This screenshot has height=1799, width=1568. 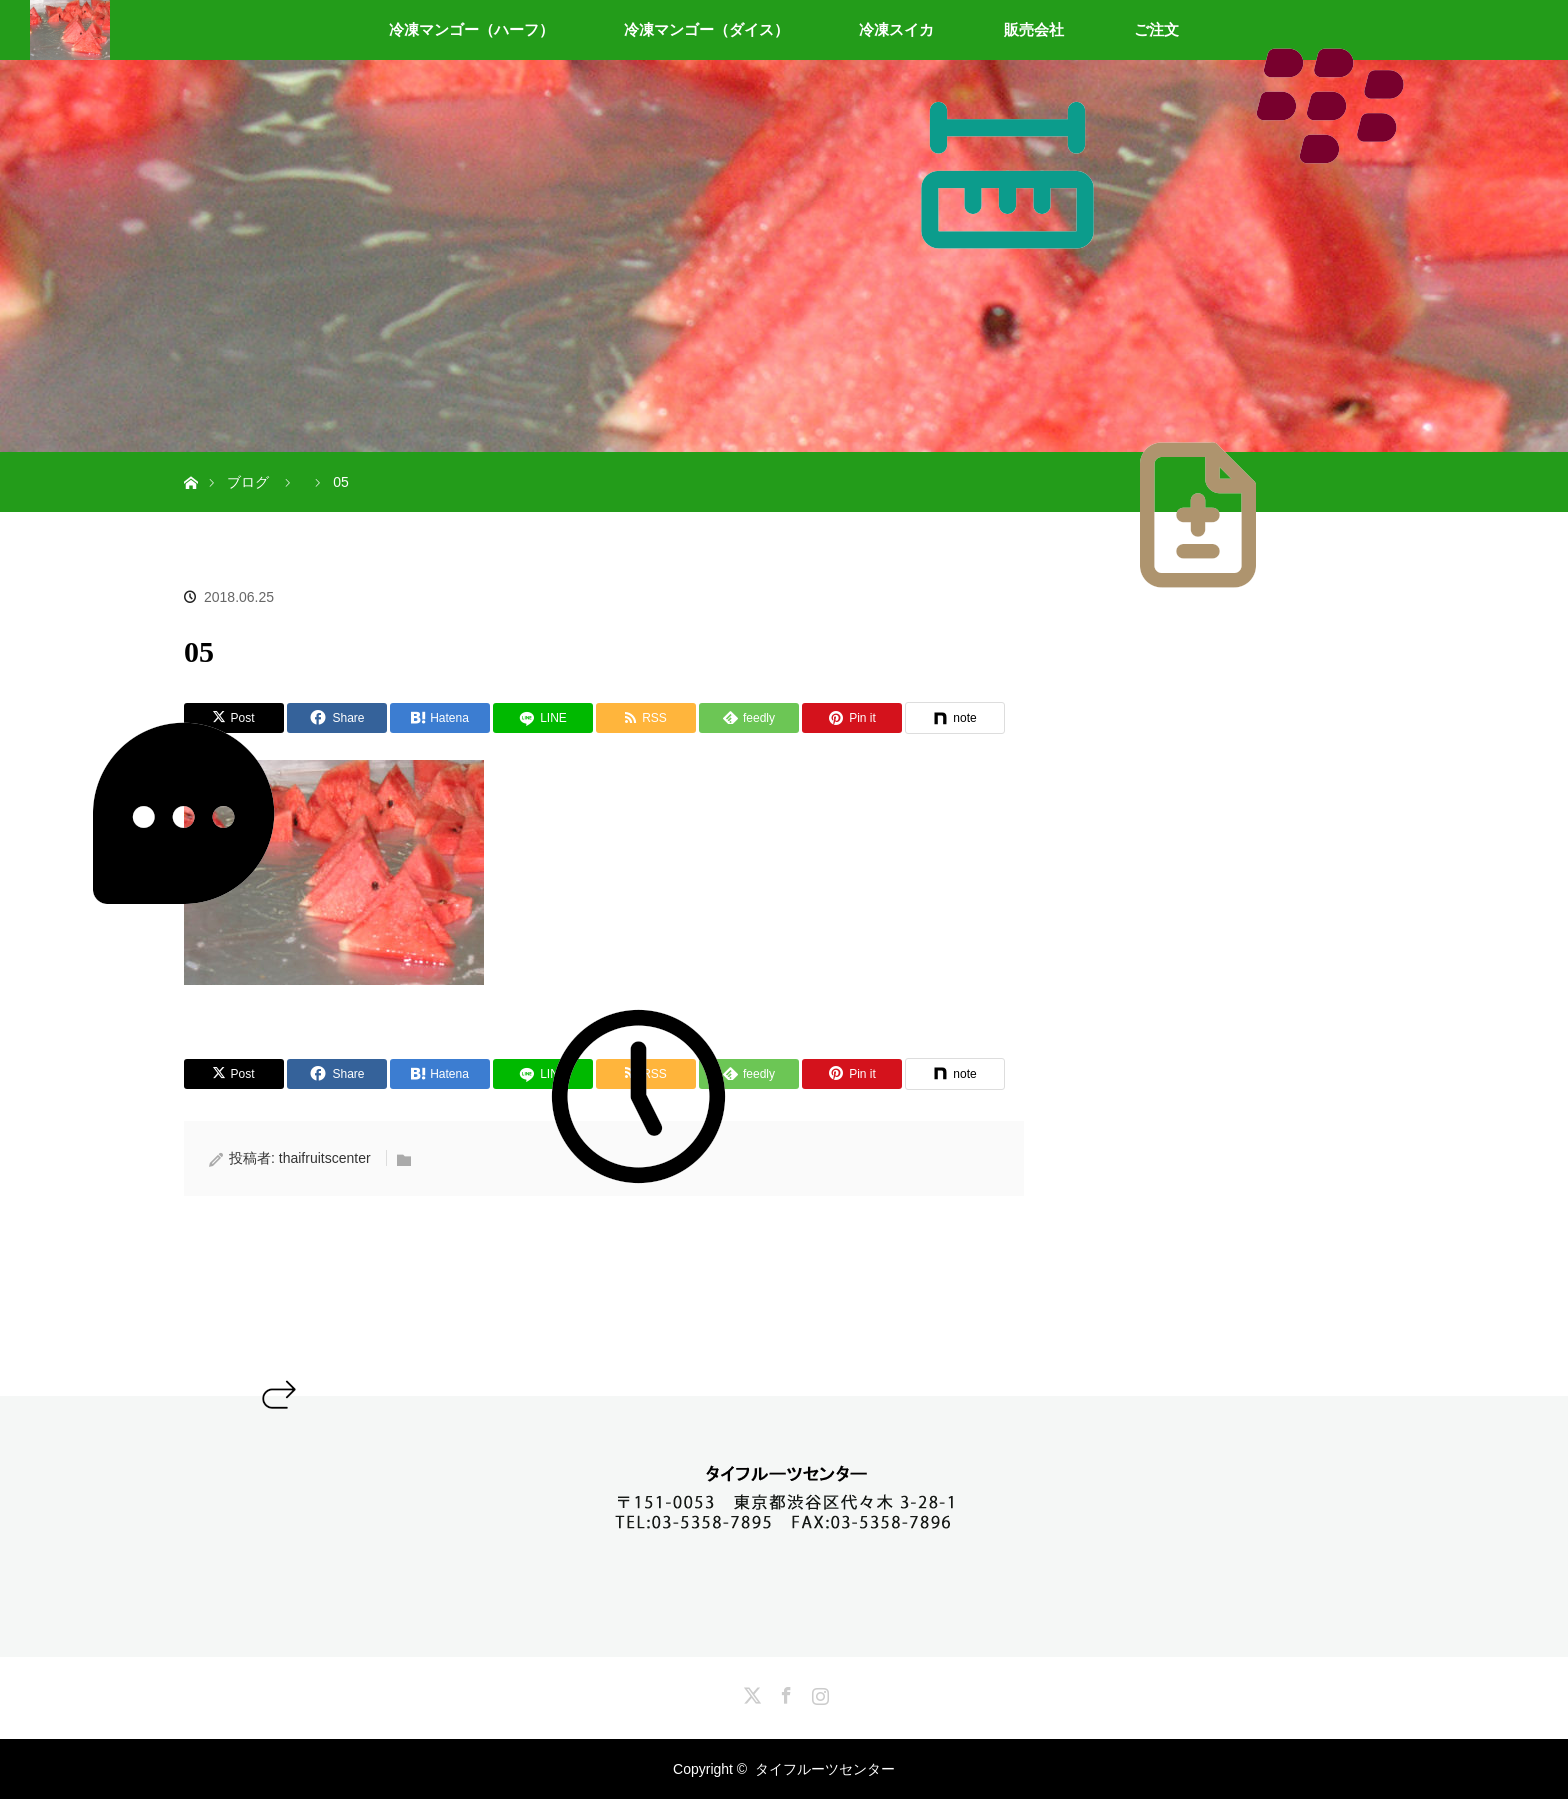 What do you see at coordinates (1332, 106) in the screenshot?
I see `BlackBerry brand logo` at bounding box center [1332, 106].